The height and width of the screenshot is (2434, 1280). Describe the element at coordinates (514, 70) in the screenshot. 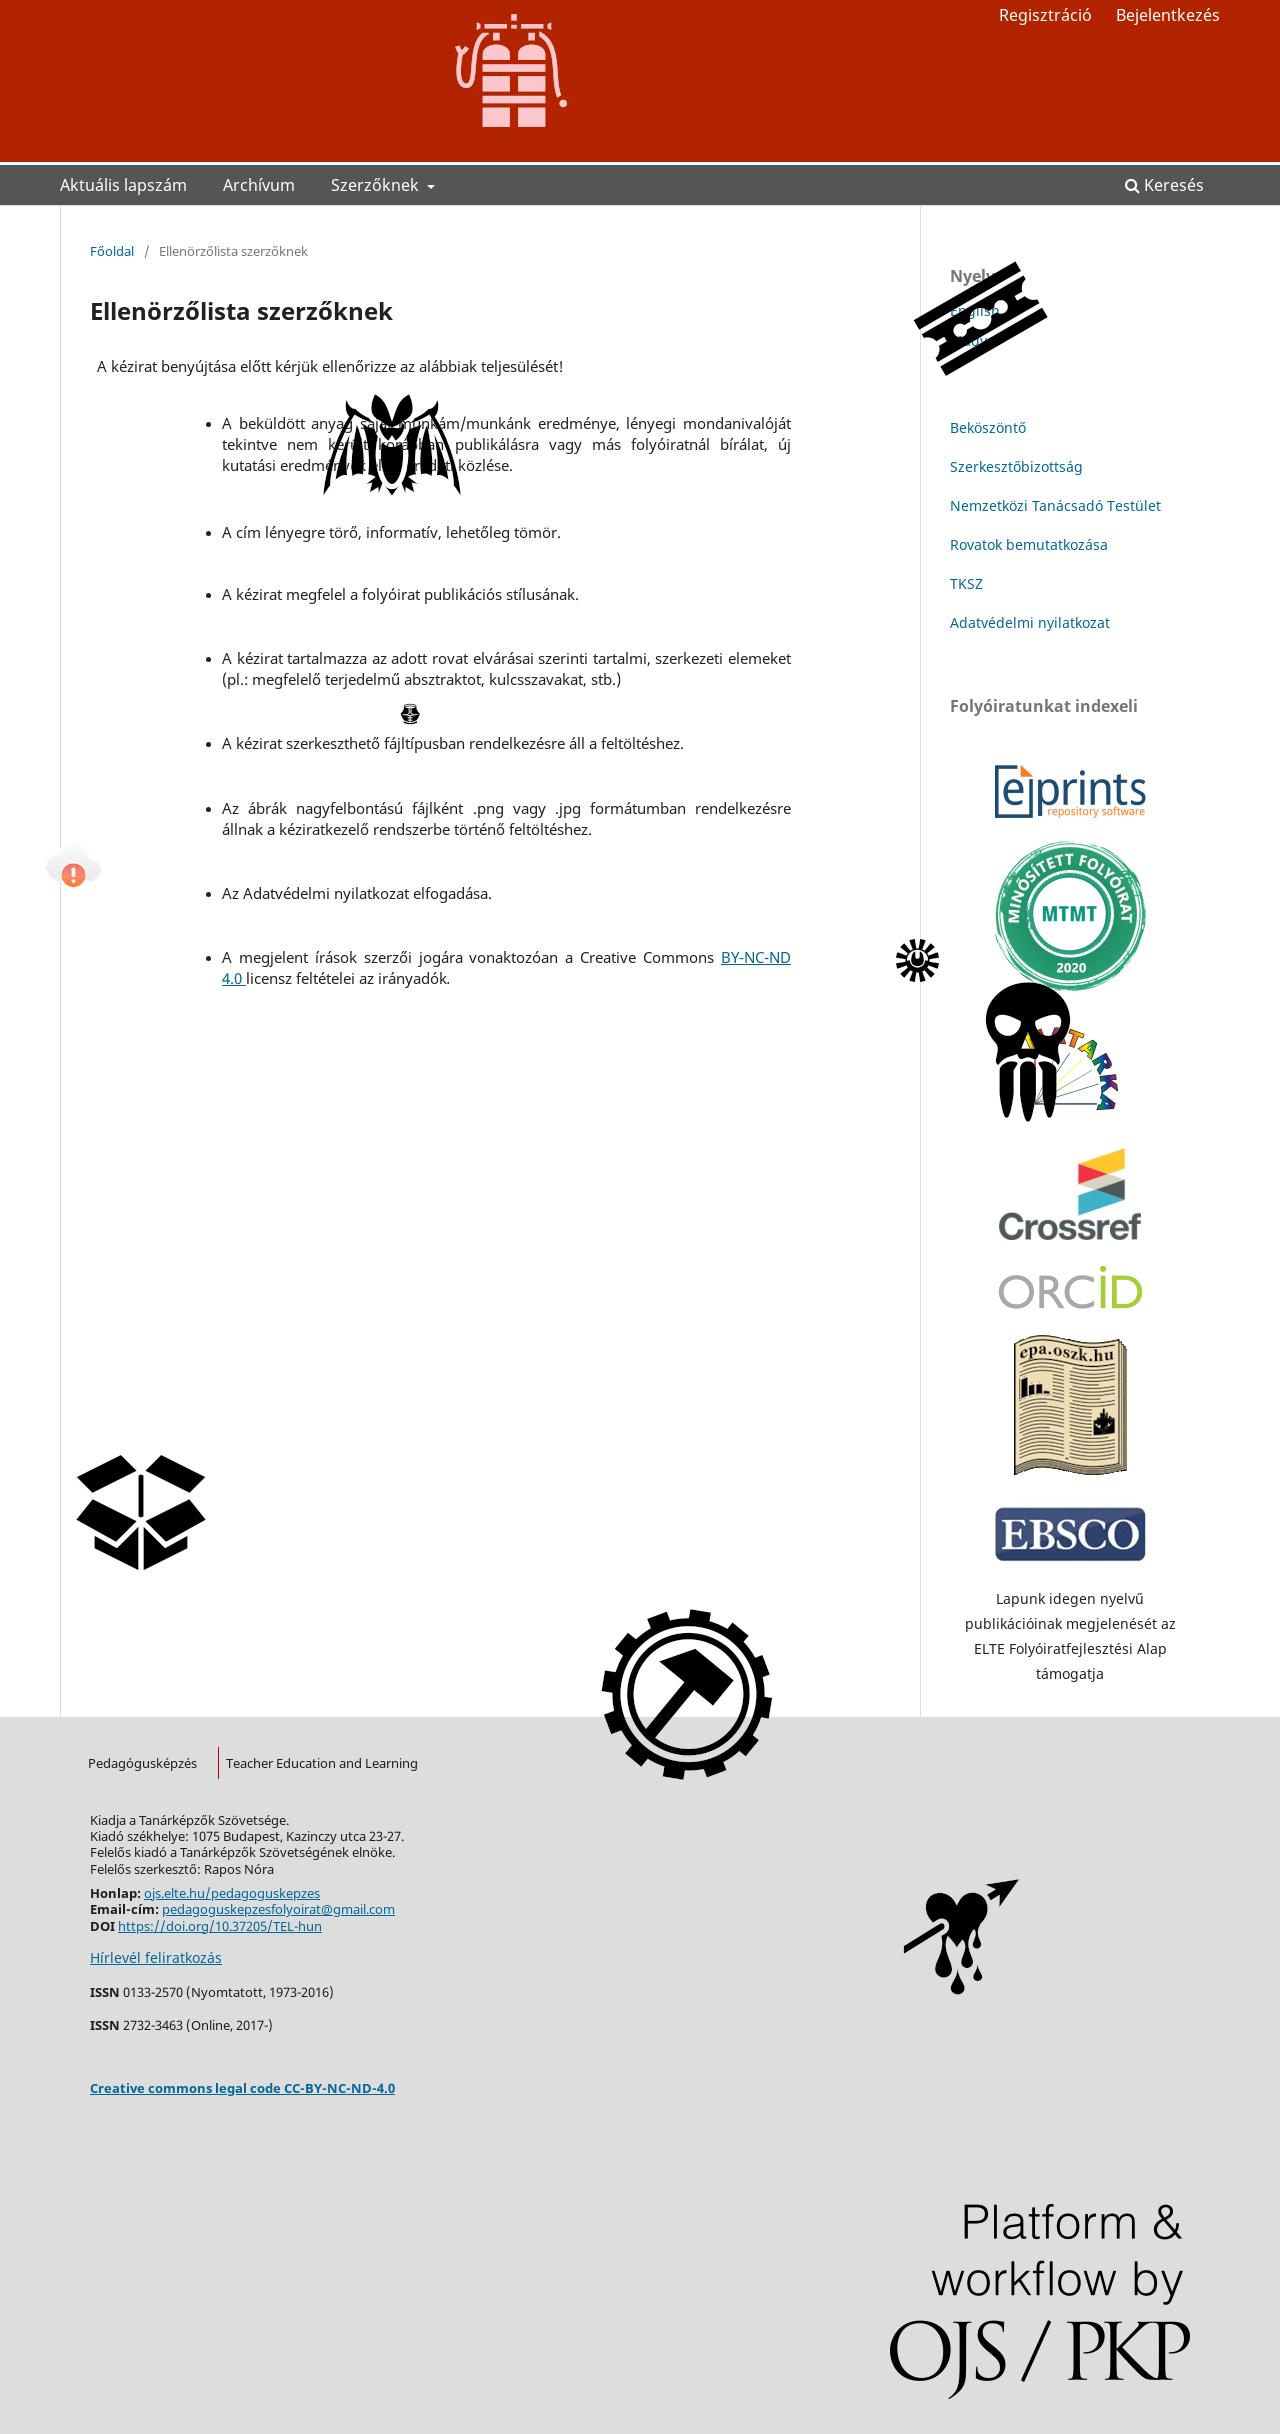

I see `access diving or scuba equipment settings` at that location.